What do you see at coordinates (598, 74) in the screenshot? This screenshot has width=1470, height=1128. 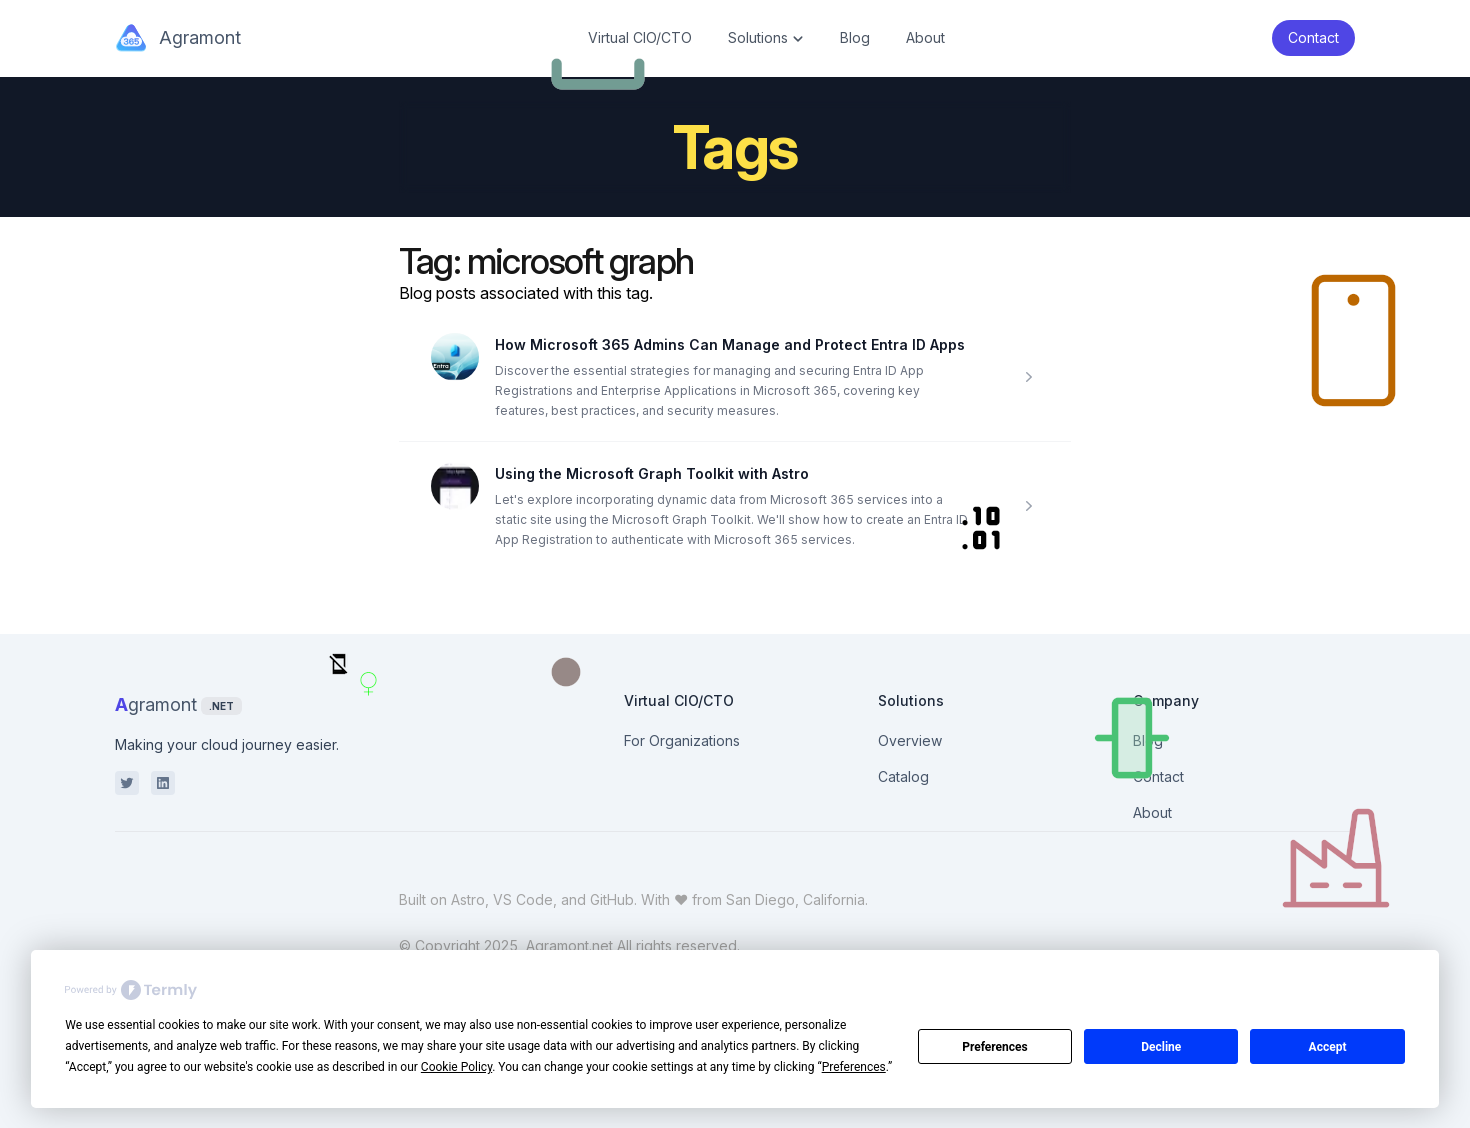 I see `insert a space character` at bounding box center [598, 74].